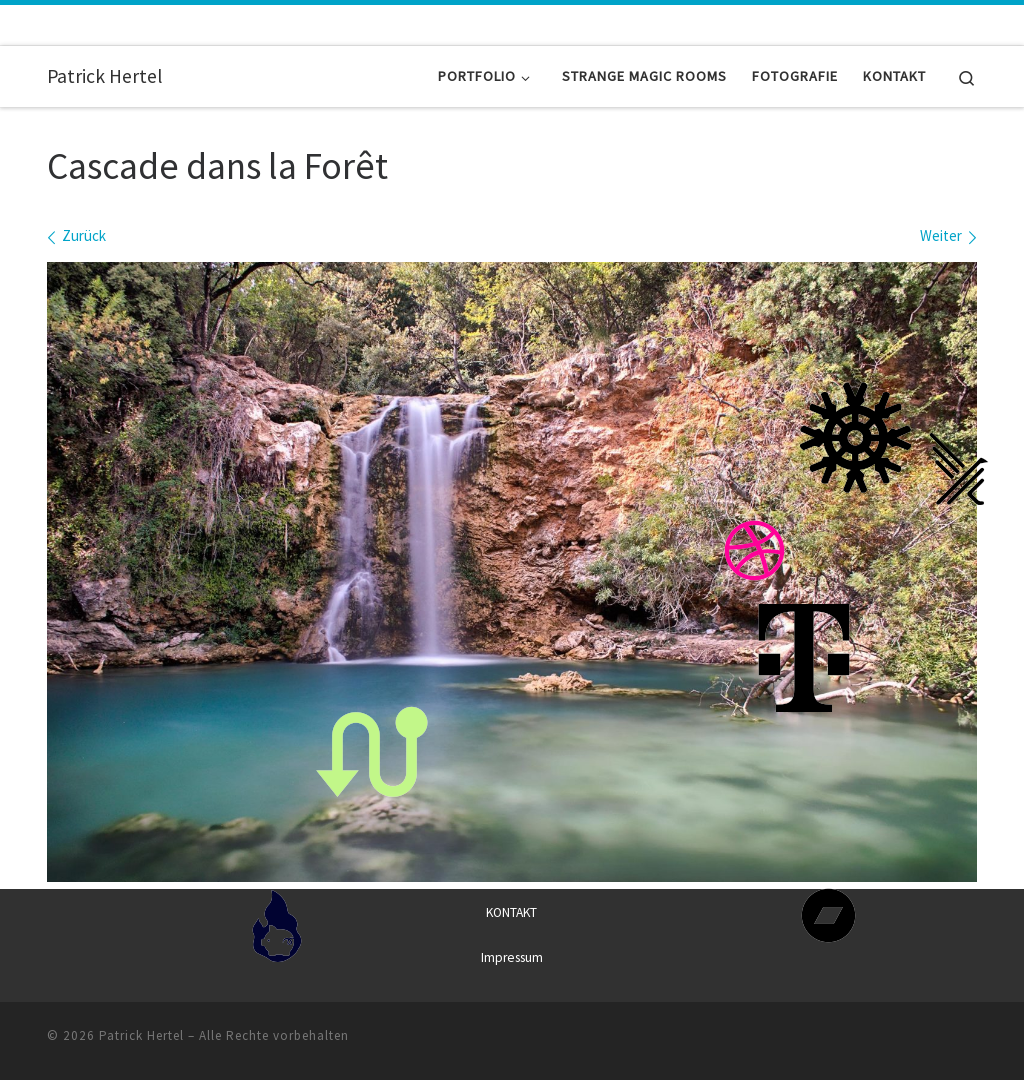 The height and width of the screenshot is (1080, 1024). I want to click on dribbble logo, so click(754, 550).